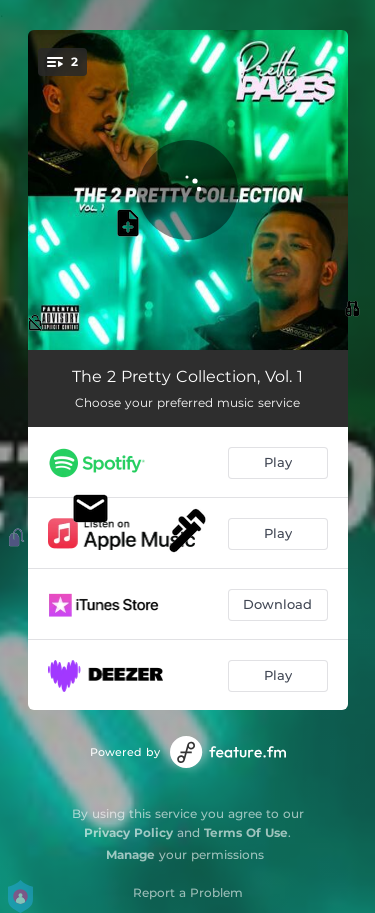  What do you see at coordinates (187, 530) in the screenshot?
I see `access plumbing services` at bounding box center [187, 530].